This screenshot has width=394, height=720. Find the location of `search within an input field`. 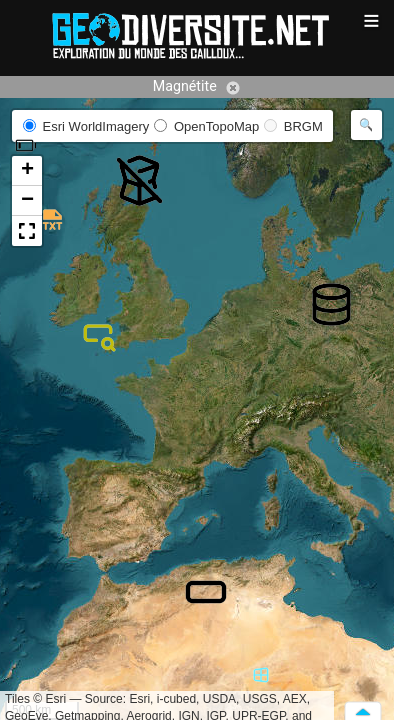

search within an input field is located at coordinates (98, 334).